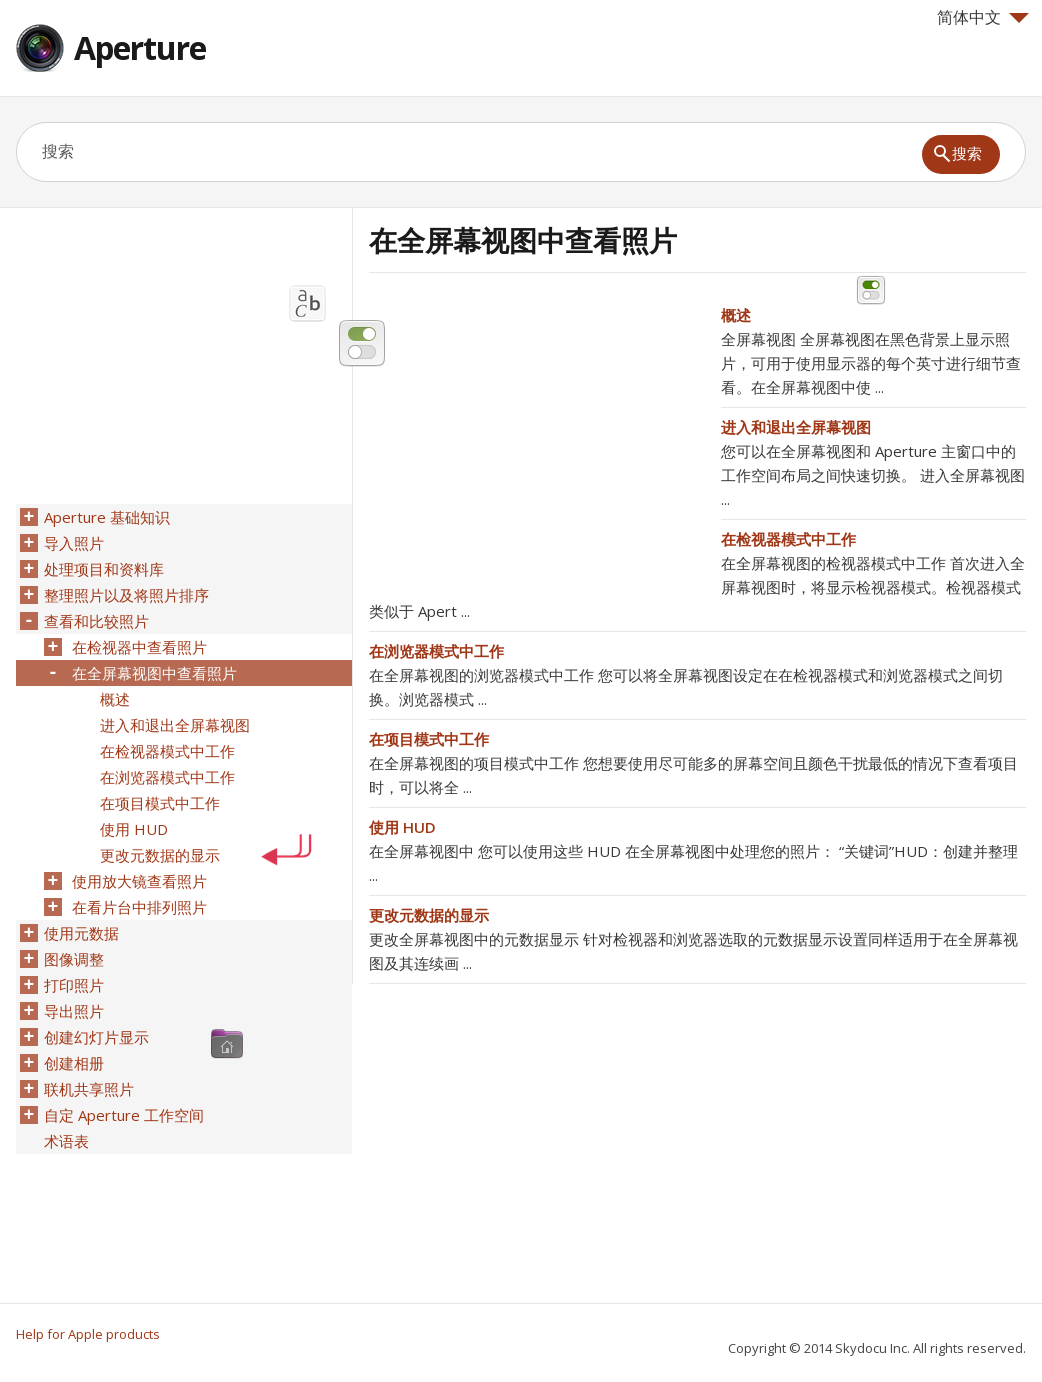 Image resolution: width=1042 pixels, height=1382 pixels. I want to click on open system tweaks or settings customization, so click(362, 343).